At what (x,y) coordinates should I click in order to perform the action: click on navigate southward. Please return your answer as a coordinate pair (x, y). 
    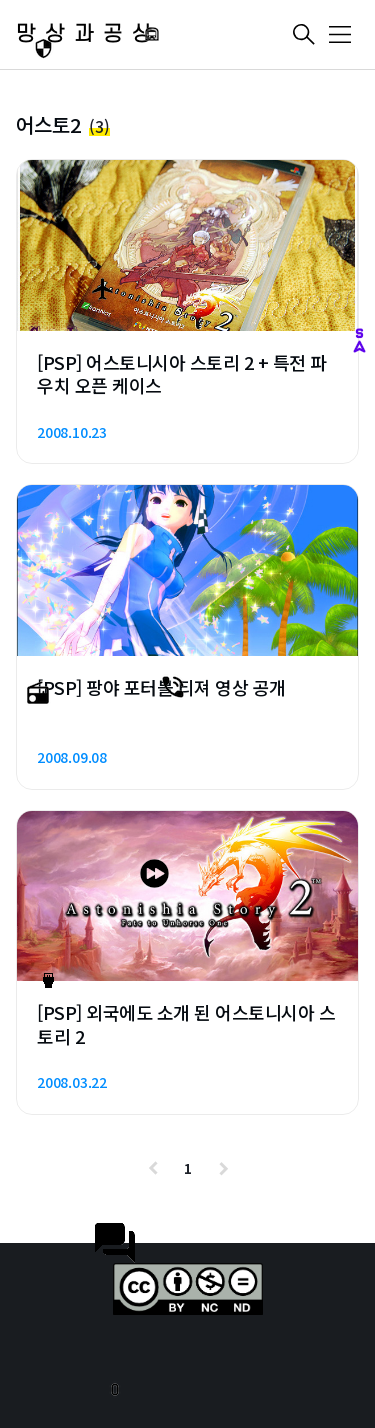
    Looking at the image, I should click on (359, 340).